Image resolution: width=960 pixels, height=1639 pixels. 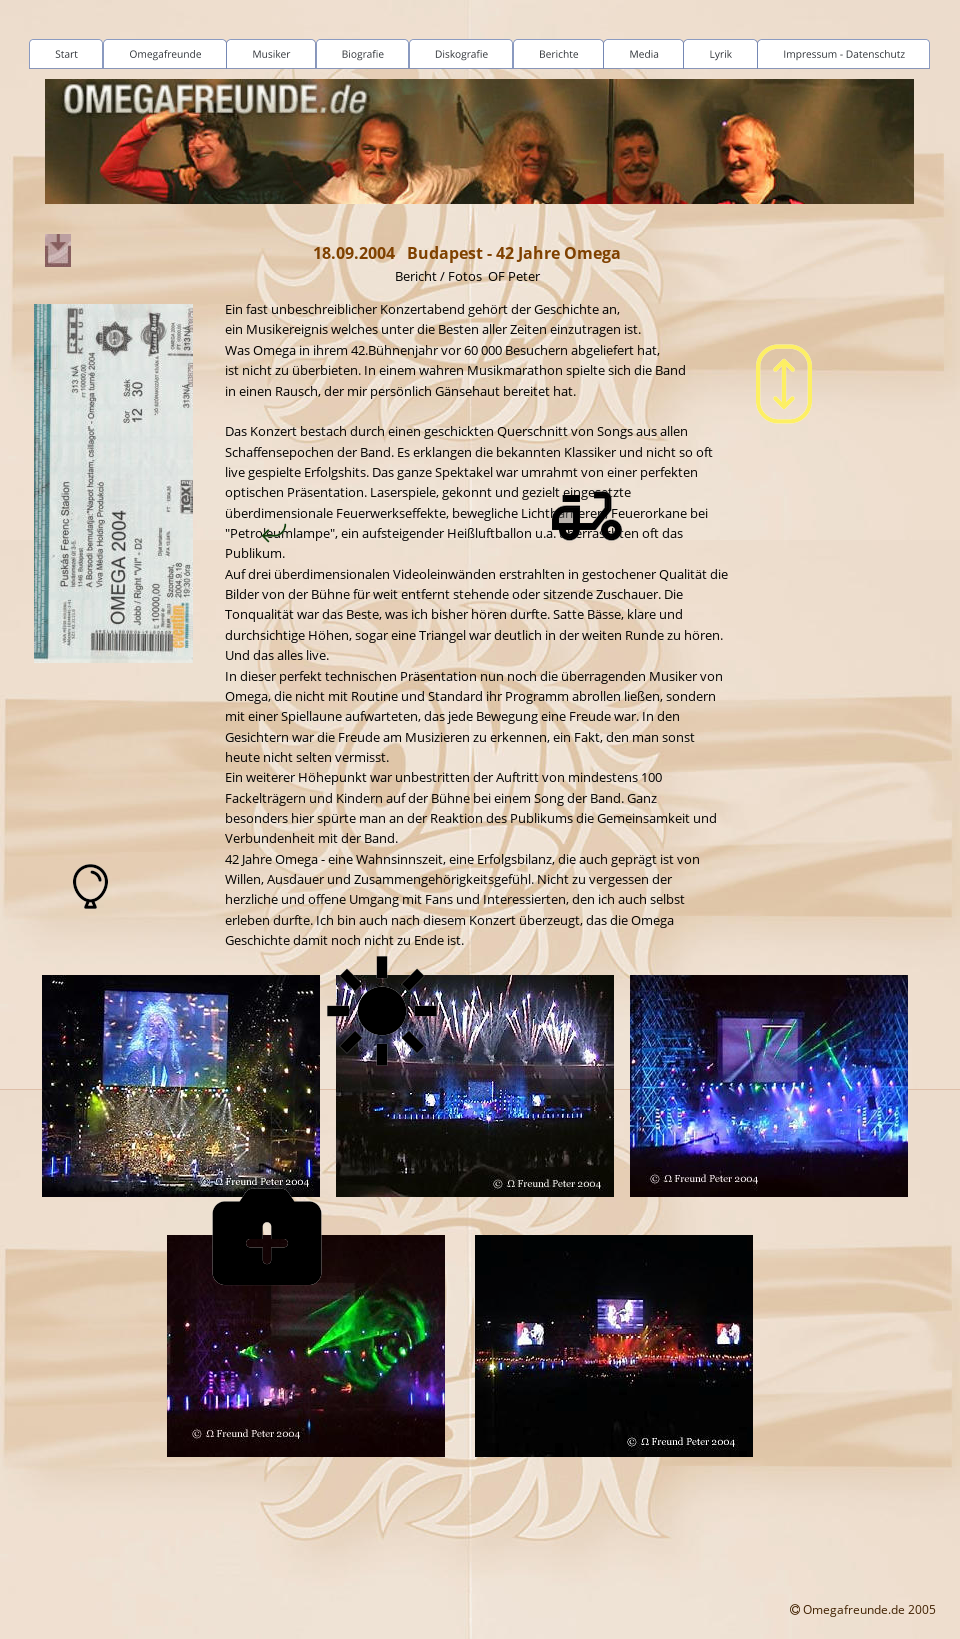 What do you see at coordinates (90, 886) in the screenshot?
I see `indicates a celebration or birthday event` at bounding box center [90, 886].